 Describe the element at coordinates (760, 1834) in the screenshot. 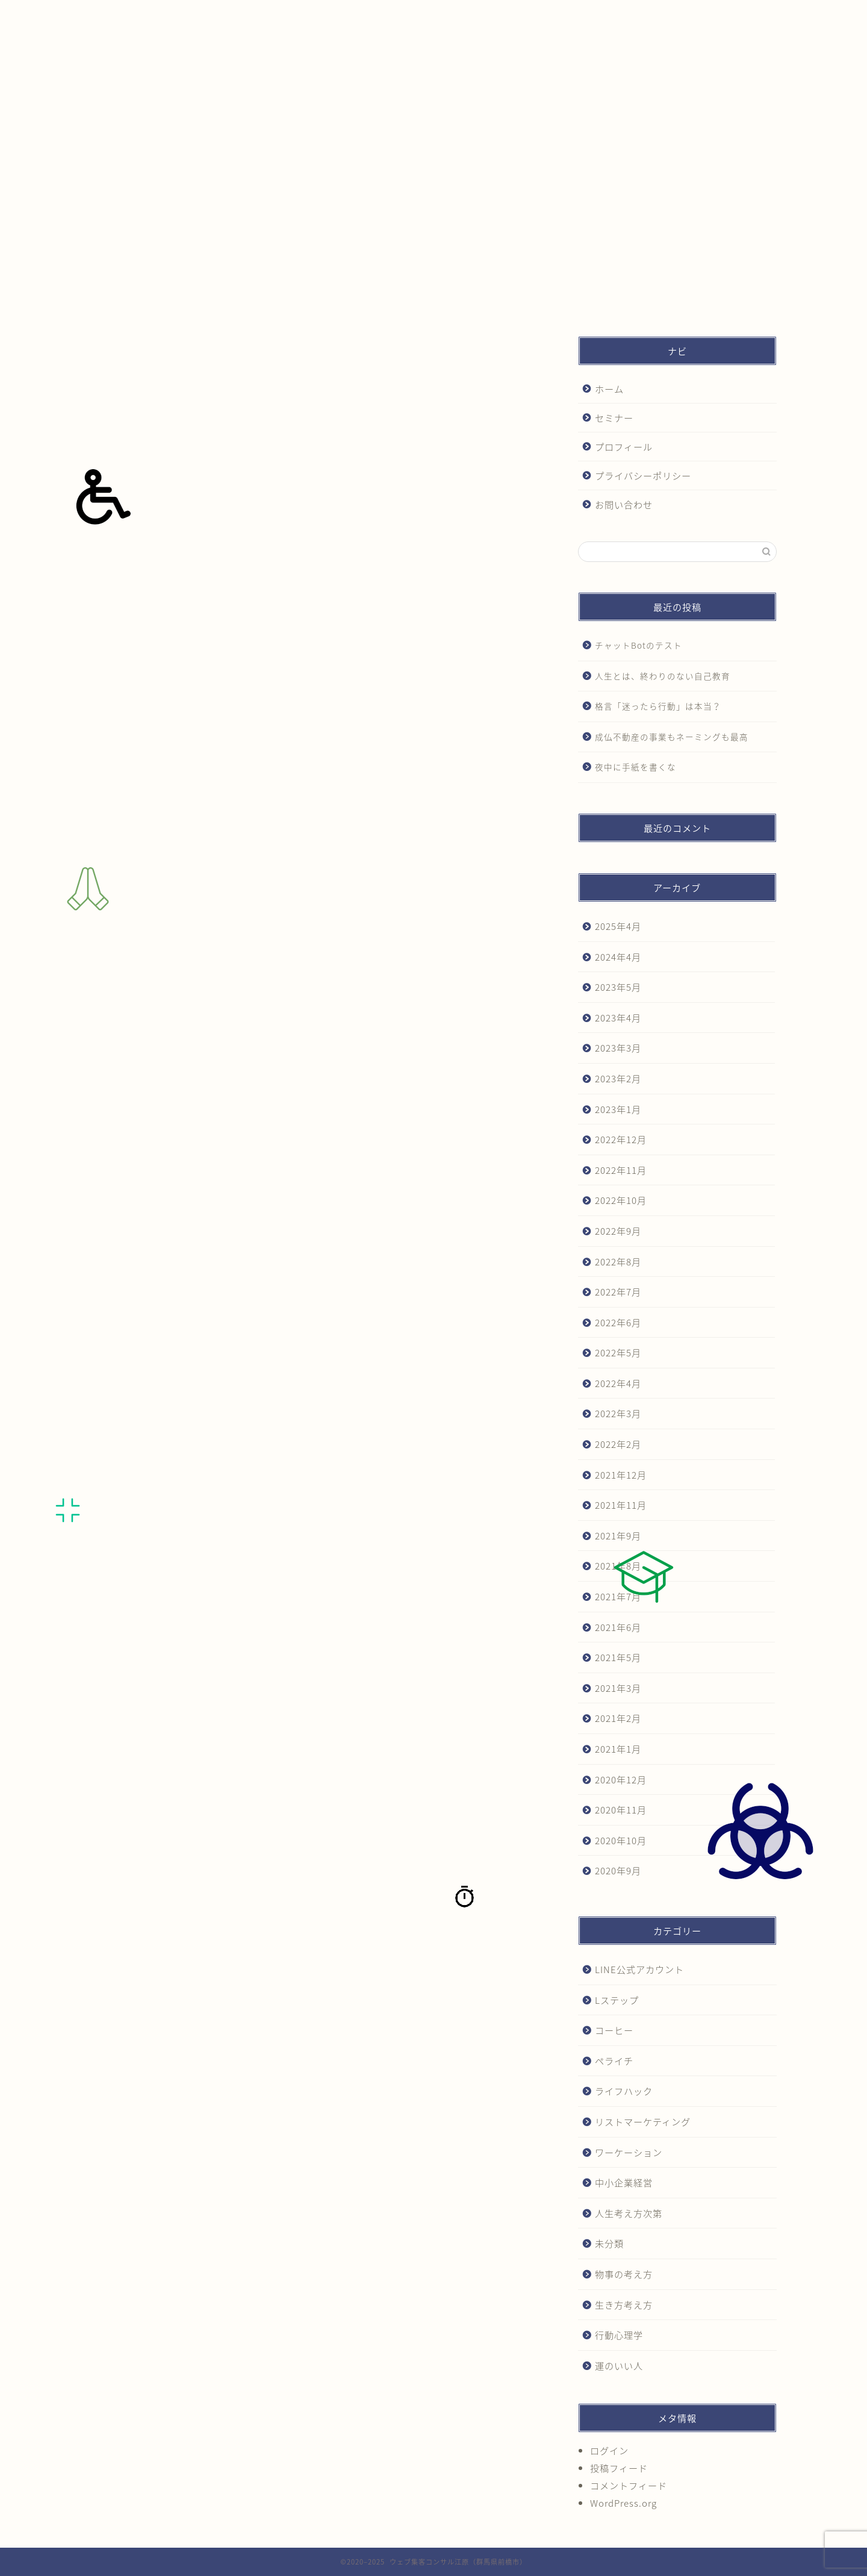

I see `indicates hazardous or dangerous content` at that location.